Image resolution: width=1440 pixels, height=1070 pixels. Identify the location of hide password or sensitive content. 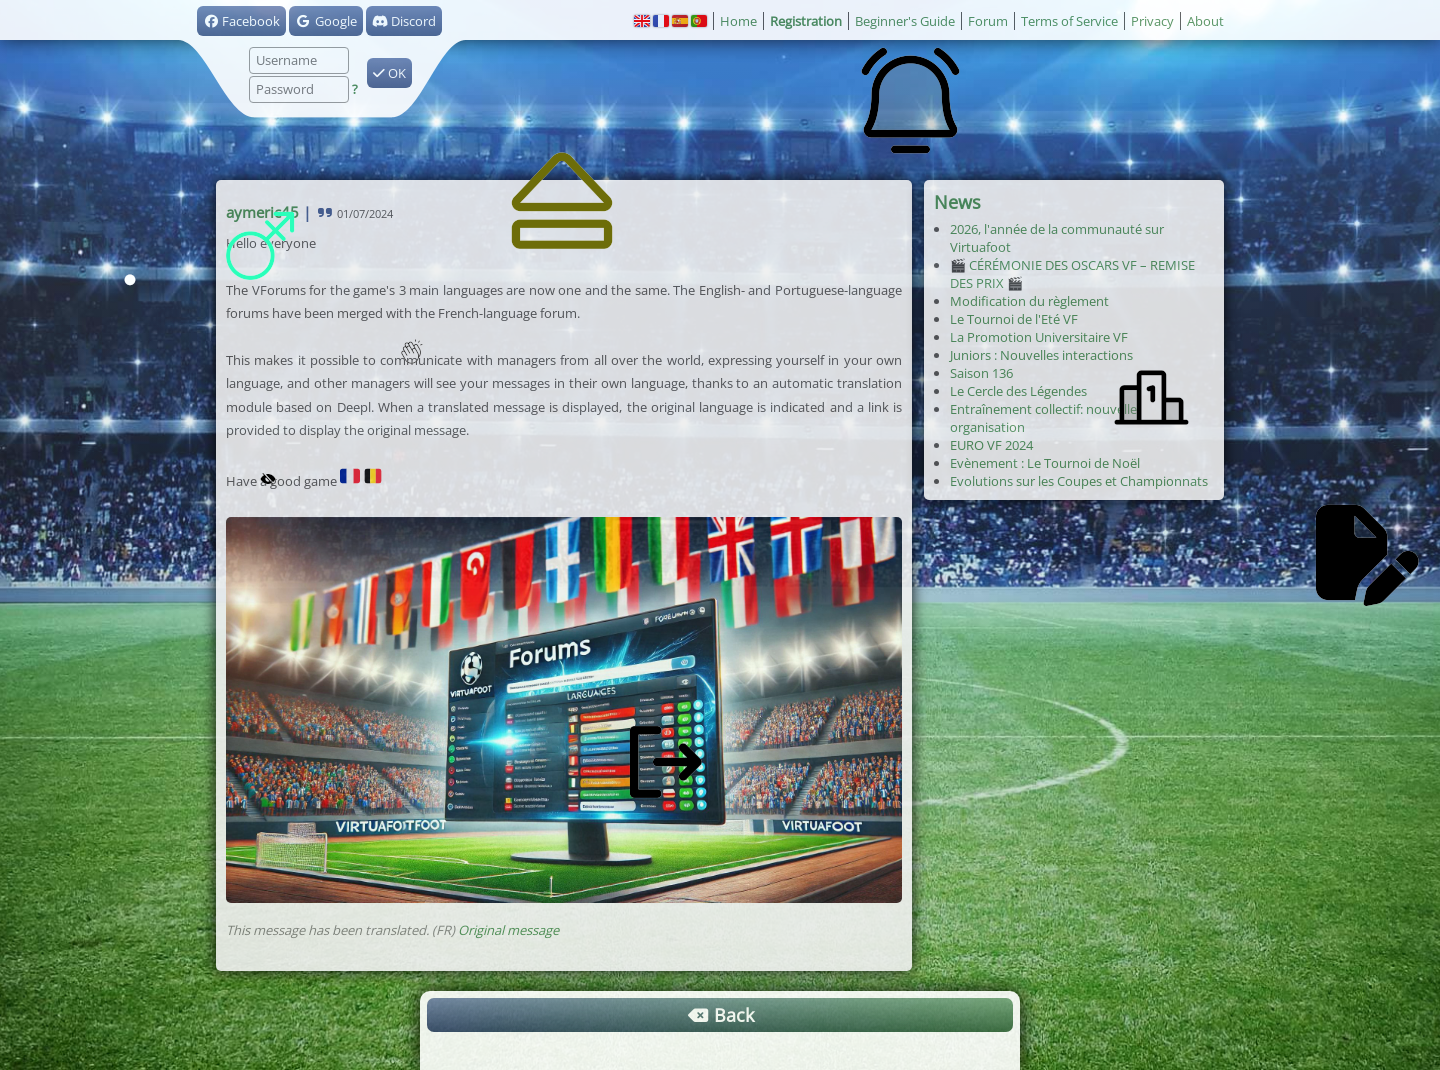
(268, 479).